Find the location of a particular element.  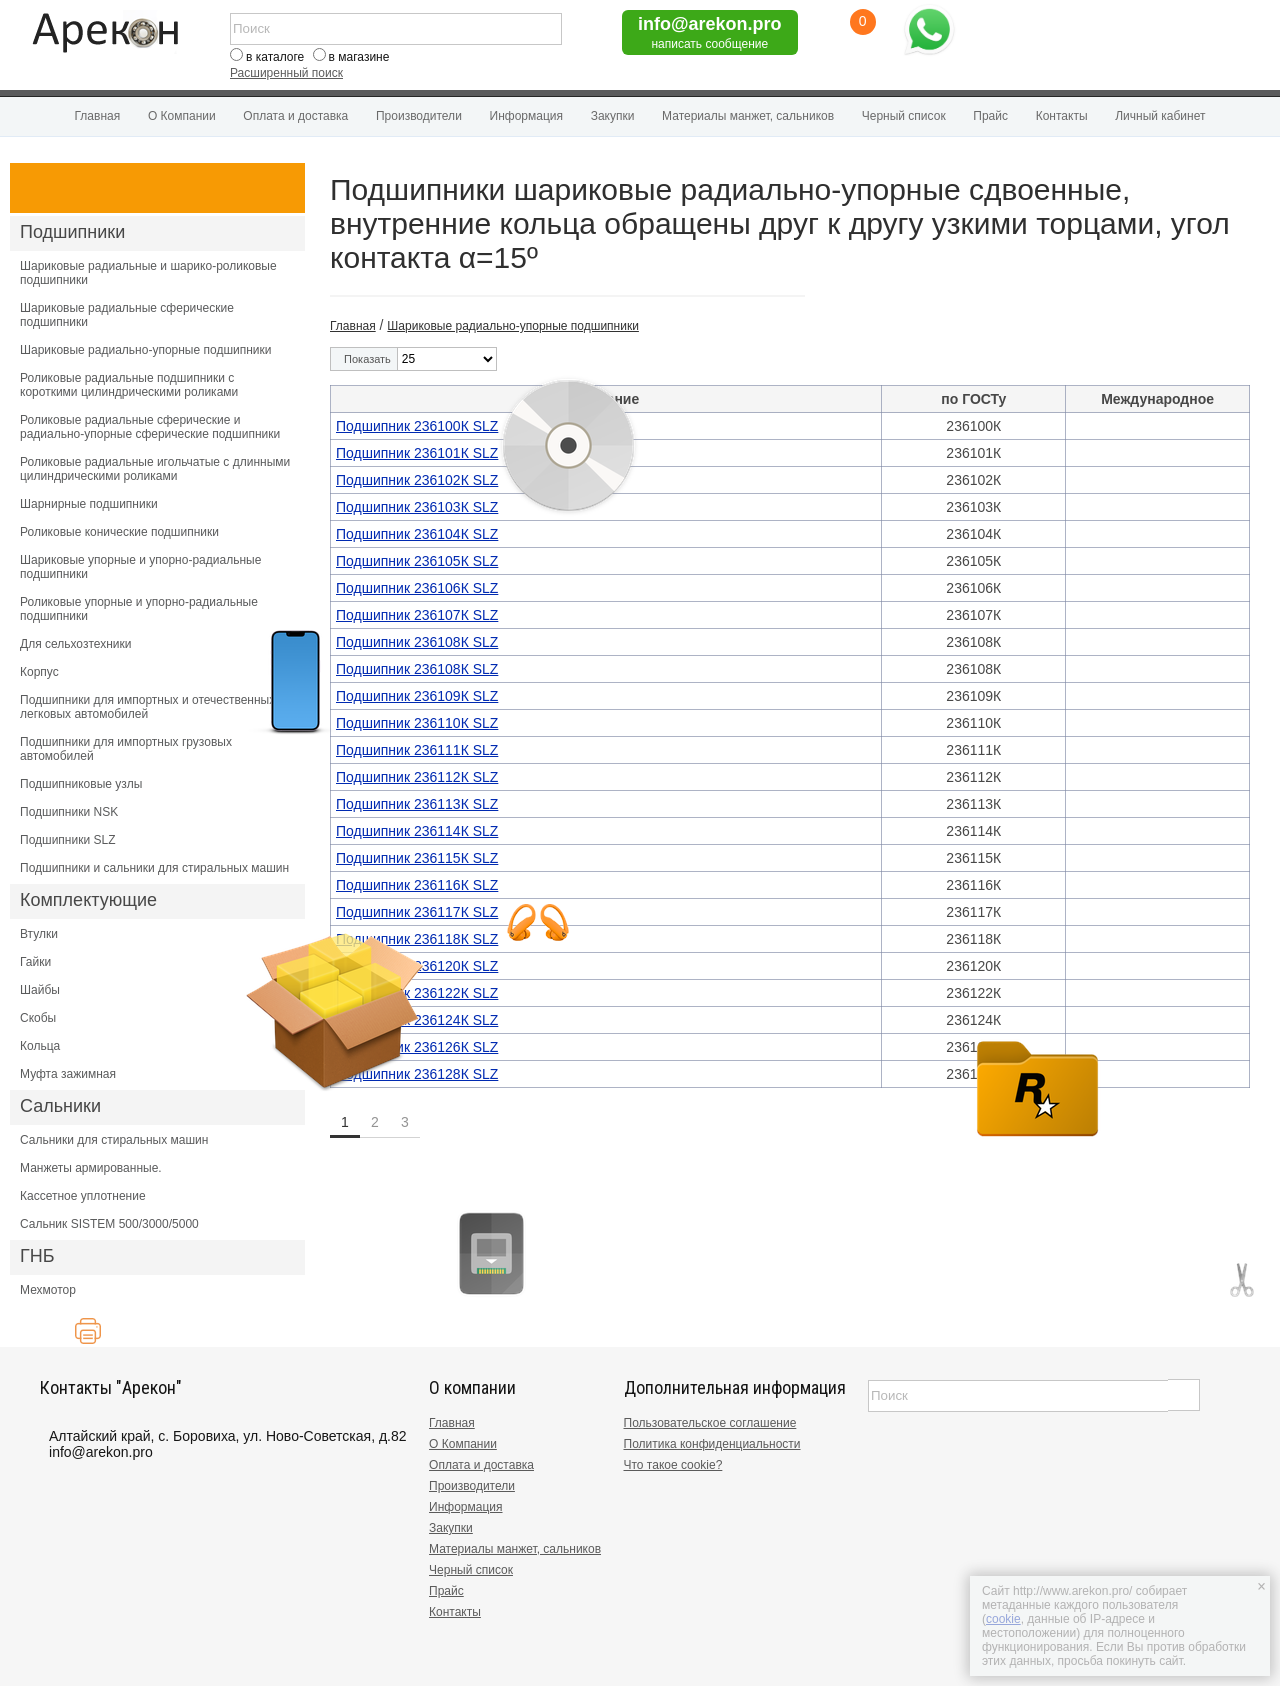

connect wireless earbuds via bluetooth is located at coordinates (538, 925).